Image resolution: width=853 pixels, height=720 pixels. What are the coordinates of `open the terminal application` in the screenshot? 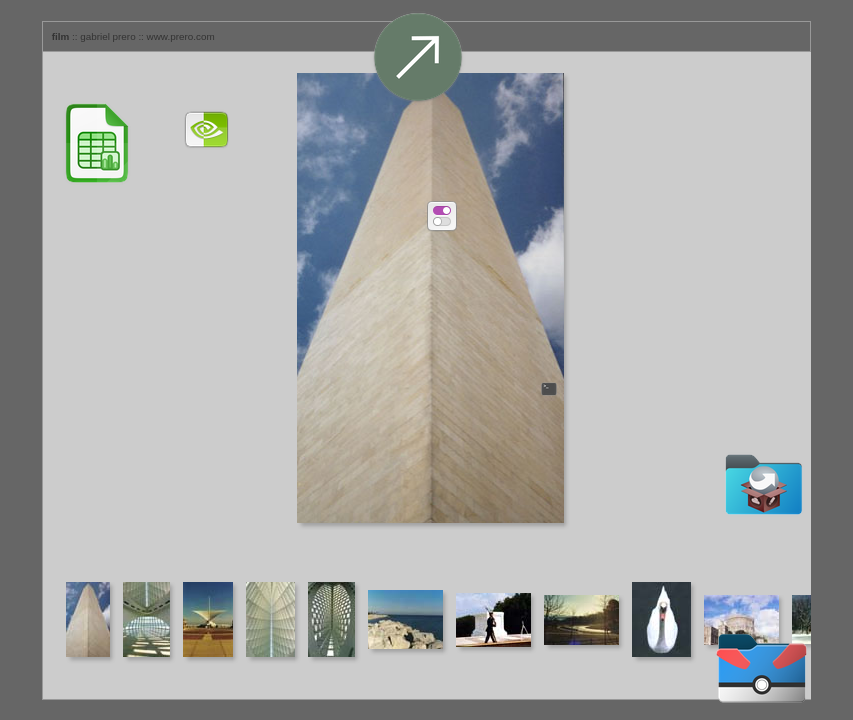 It's located at (549, 389).